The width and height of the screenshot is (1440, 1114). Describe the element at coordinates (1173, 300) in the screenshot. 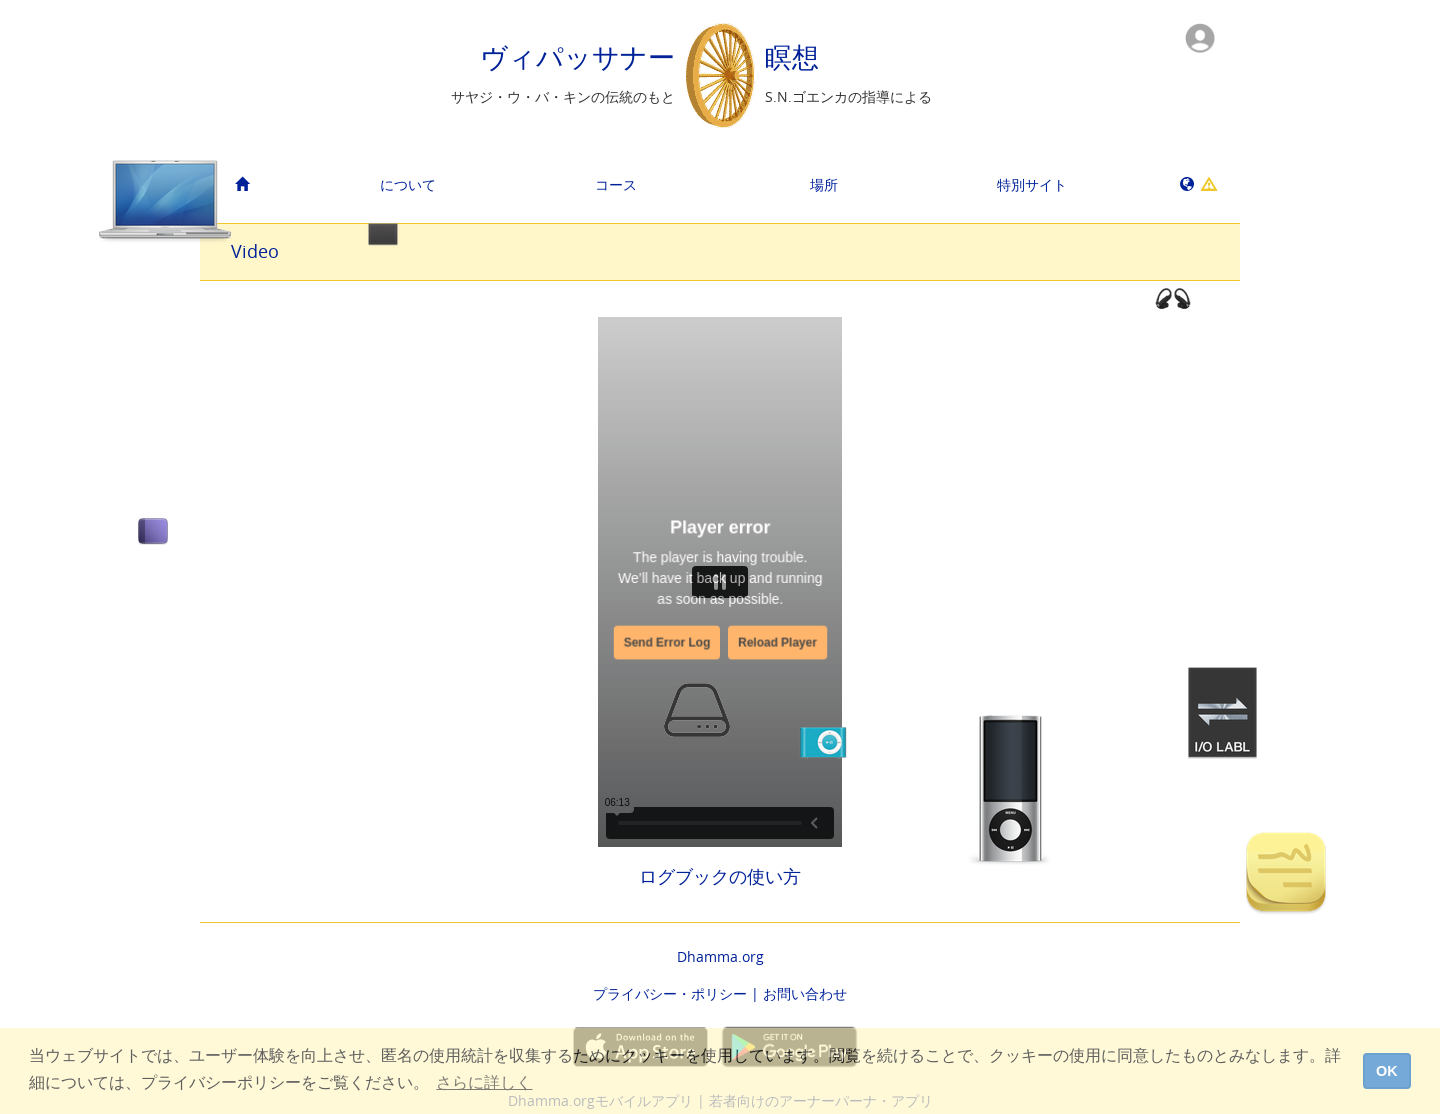

I see `connect beats wireless earbuds via bluetooth` at that location.